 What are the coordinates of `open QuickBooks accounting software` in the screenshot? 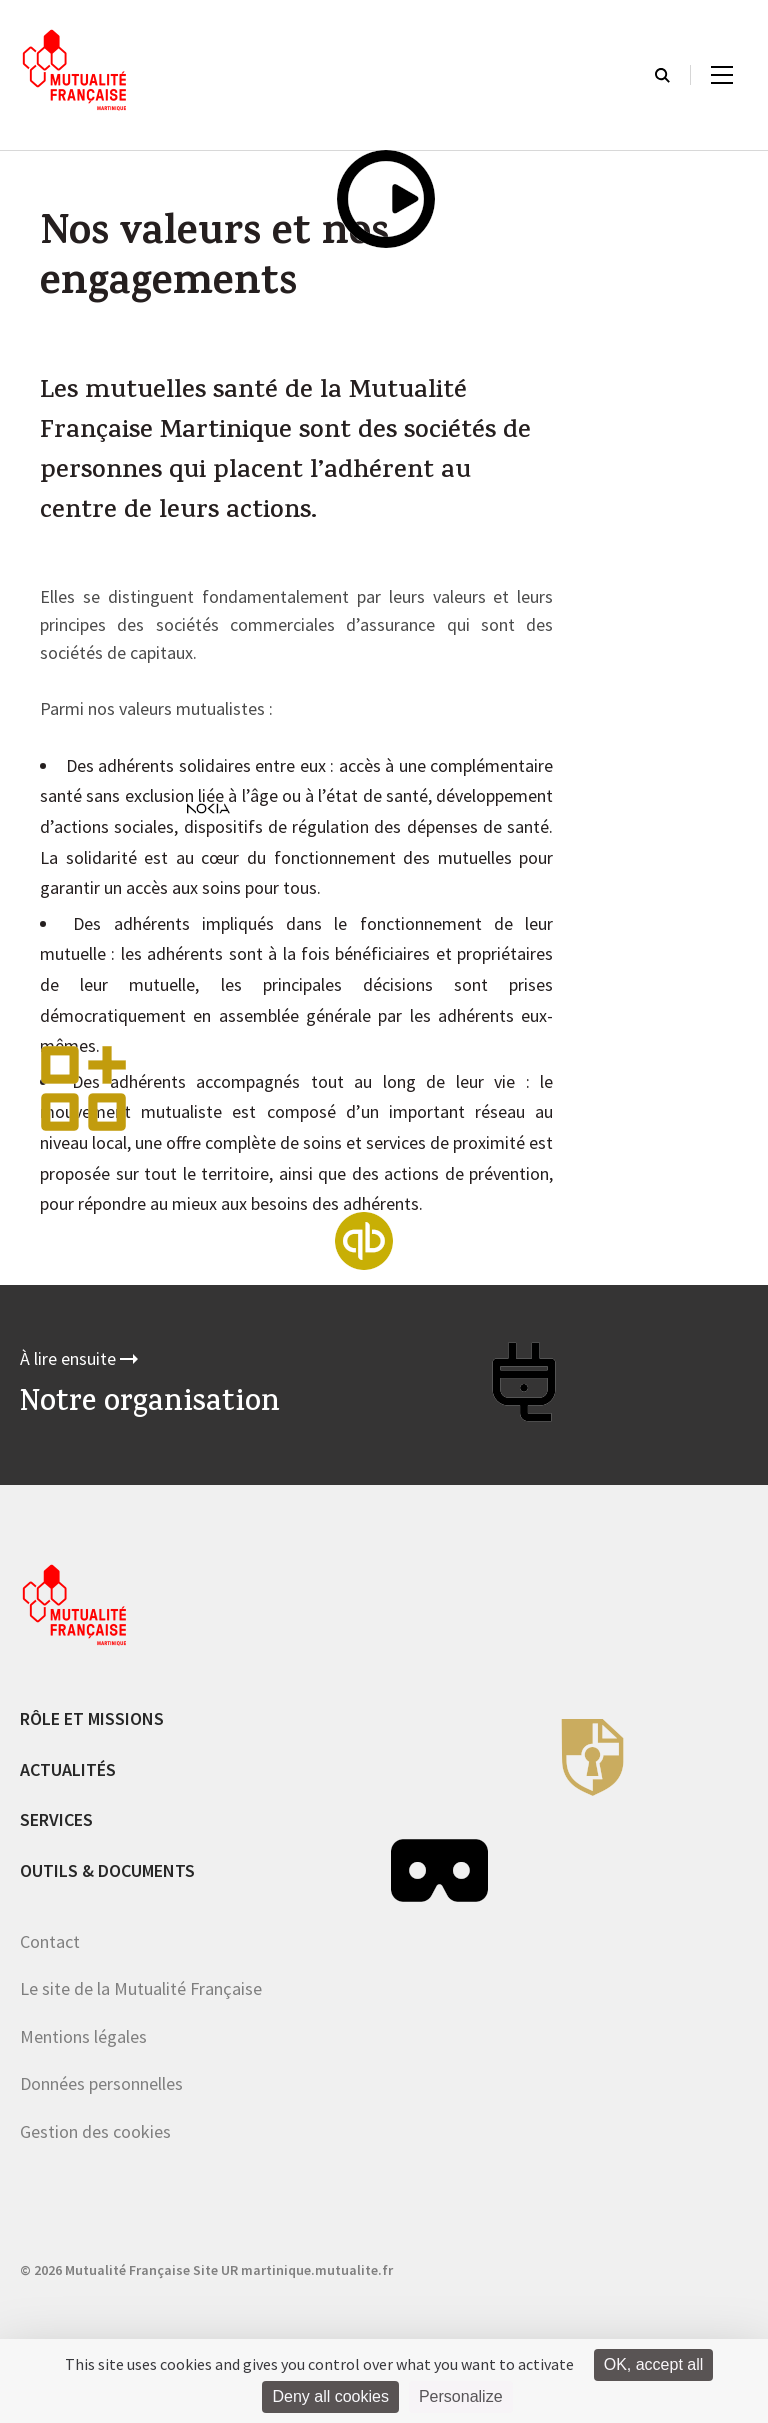 It's located at (364, 1241).